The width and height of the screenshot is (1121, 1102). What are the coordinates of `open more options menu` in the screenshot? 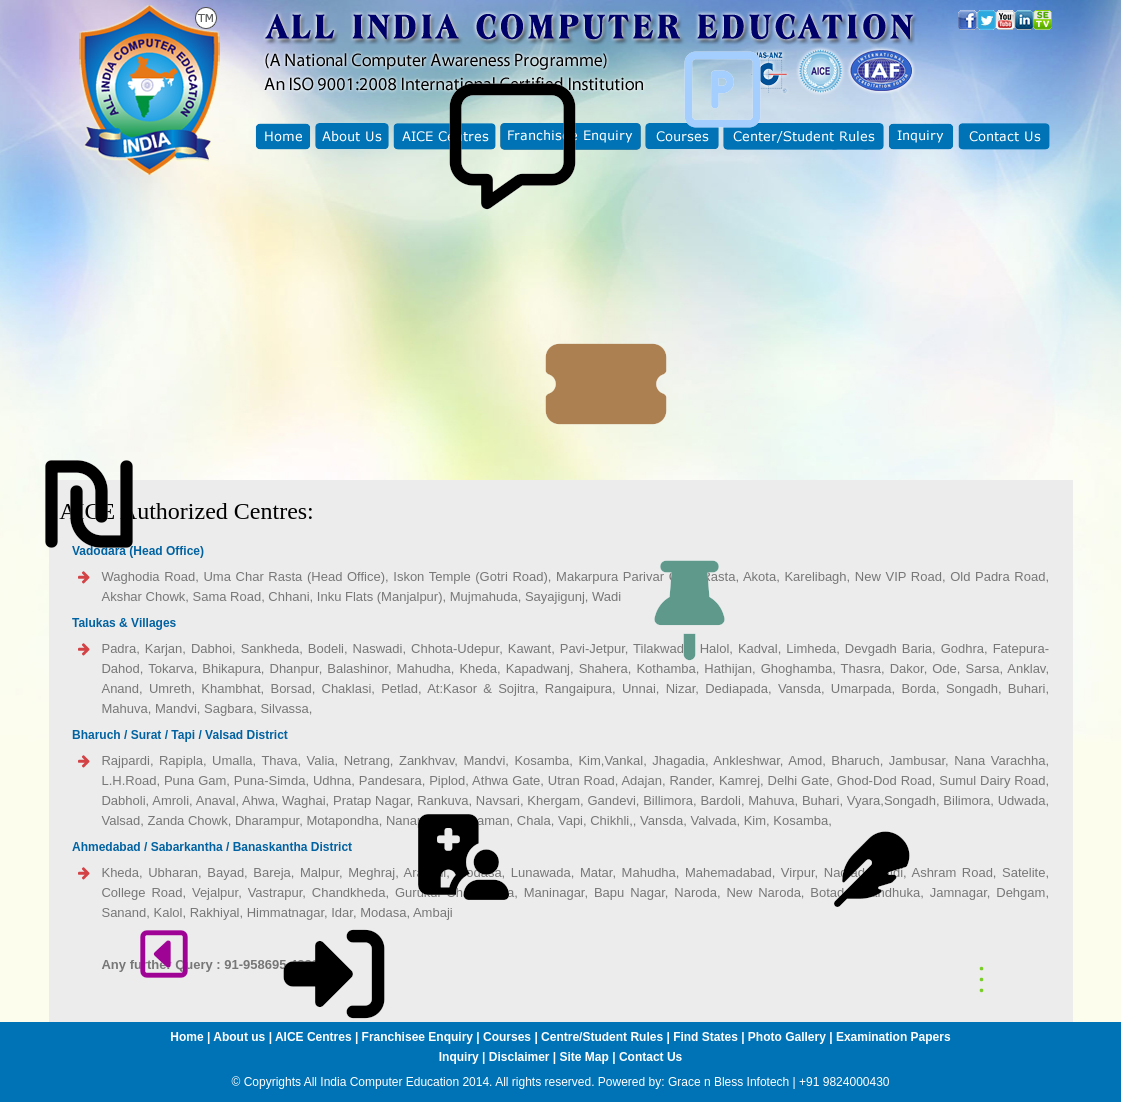 It's located at (981, 979).